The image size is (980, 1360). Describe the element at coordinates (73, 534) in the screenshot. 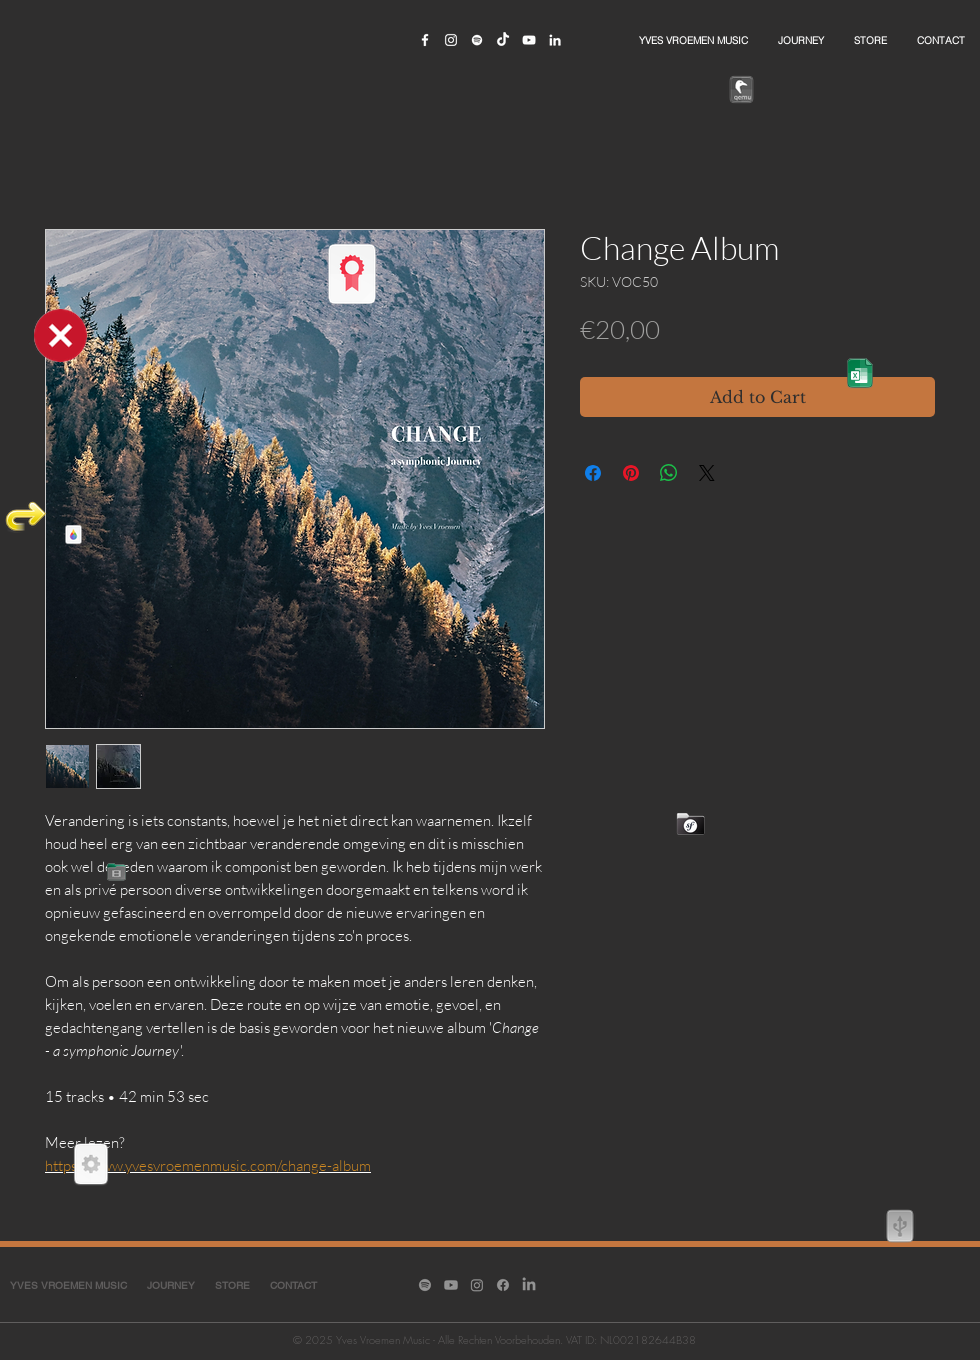

I see `it87 hardware monitoring sensor data file` at that location.